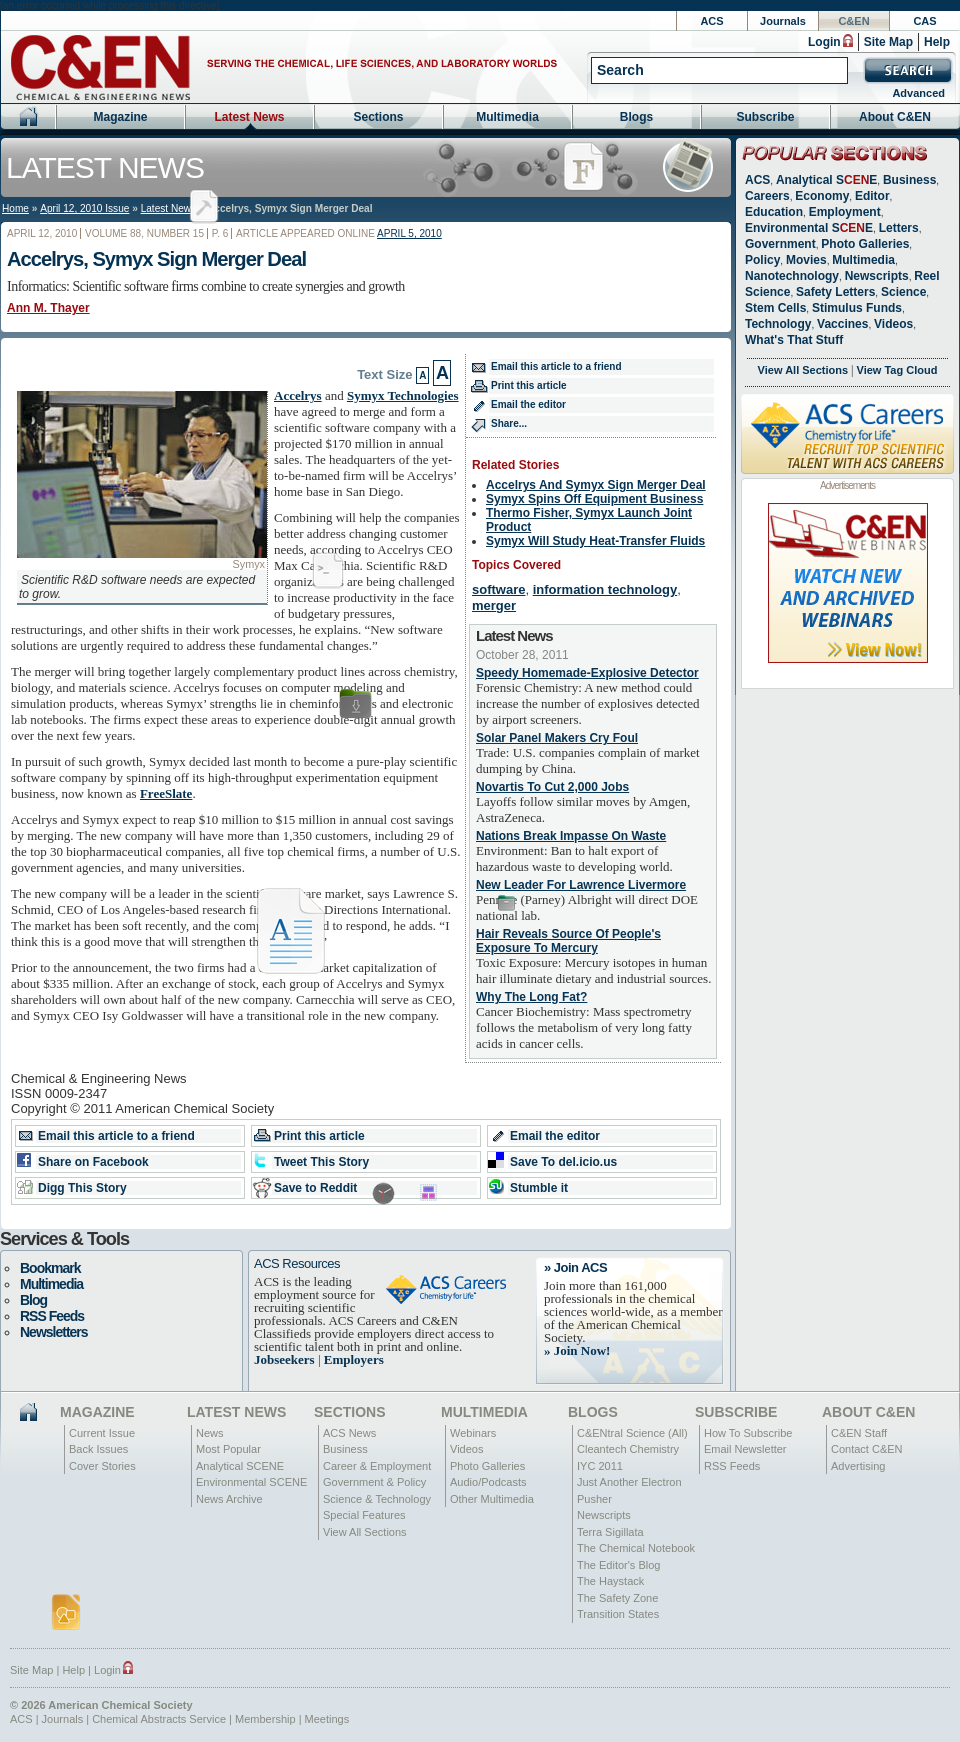 Image resolution: width=960 pixels, height=1742 pixels. Describe the element at coordinates (383, 1193) in the screenshot. I see `open the clock application` at that location.